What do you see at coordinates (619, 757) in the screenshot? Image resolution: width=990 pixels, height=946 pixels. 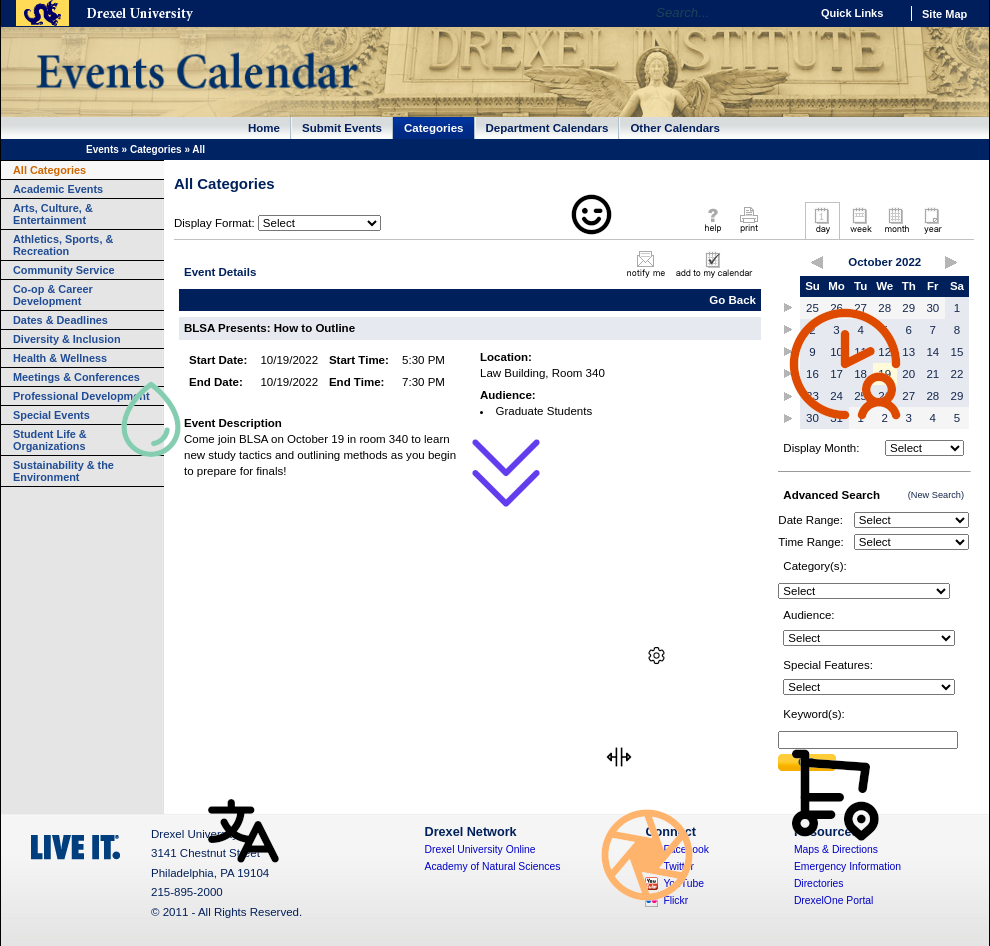 I see `split view horizontally` at bounding box center [619, 757].